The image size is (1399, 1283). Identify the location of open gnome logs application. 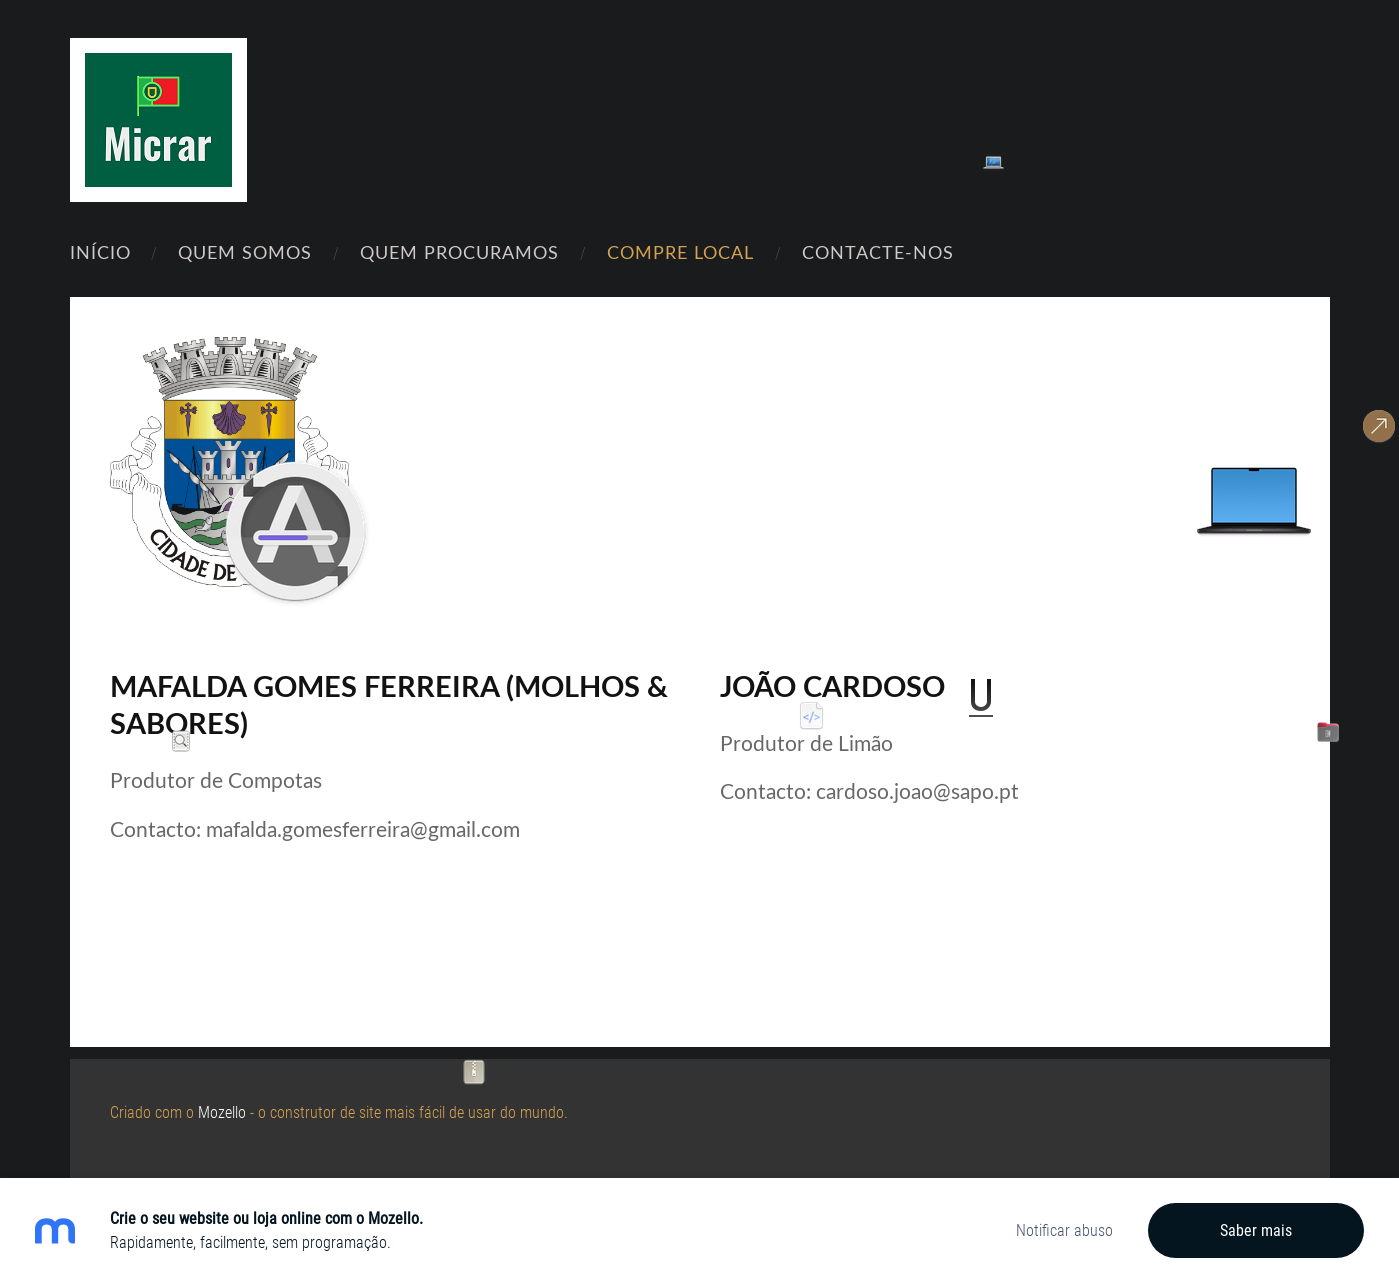
(181, 741).